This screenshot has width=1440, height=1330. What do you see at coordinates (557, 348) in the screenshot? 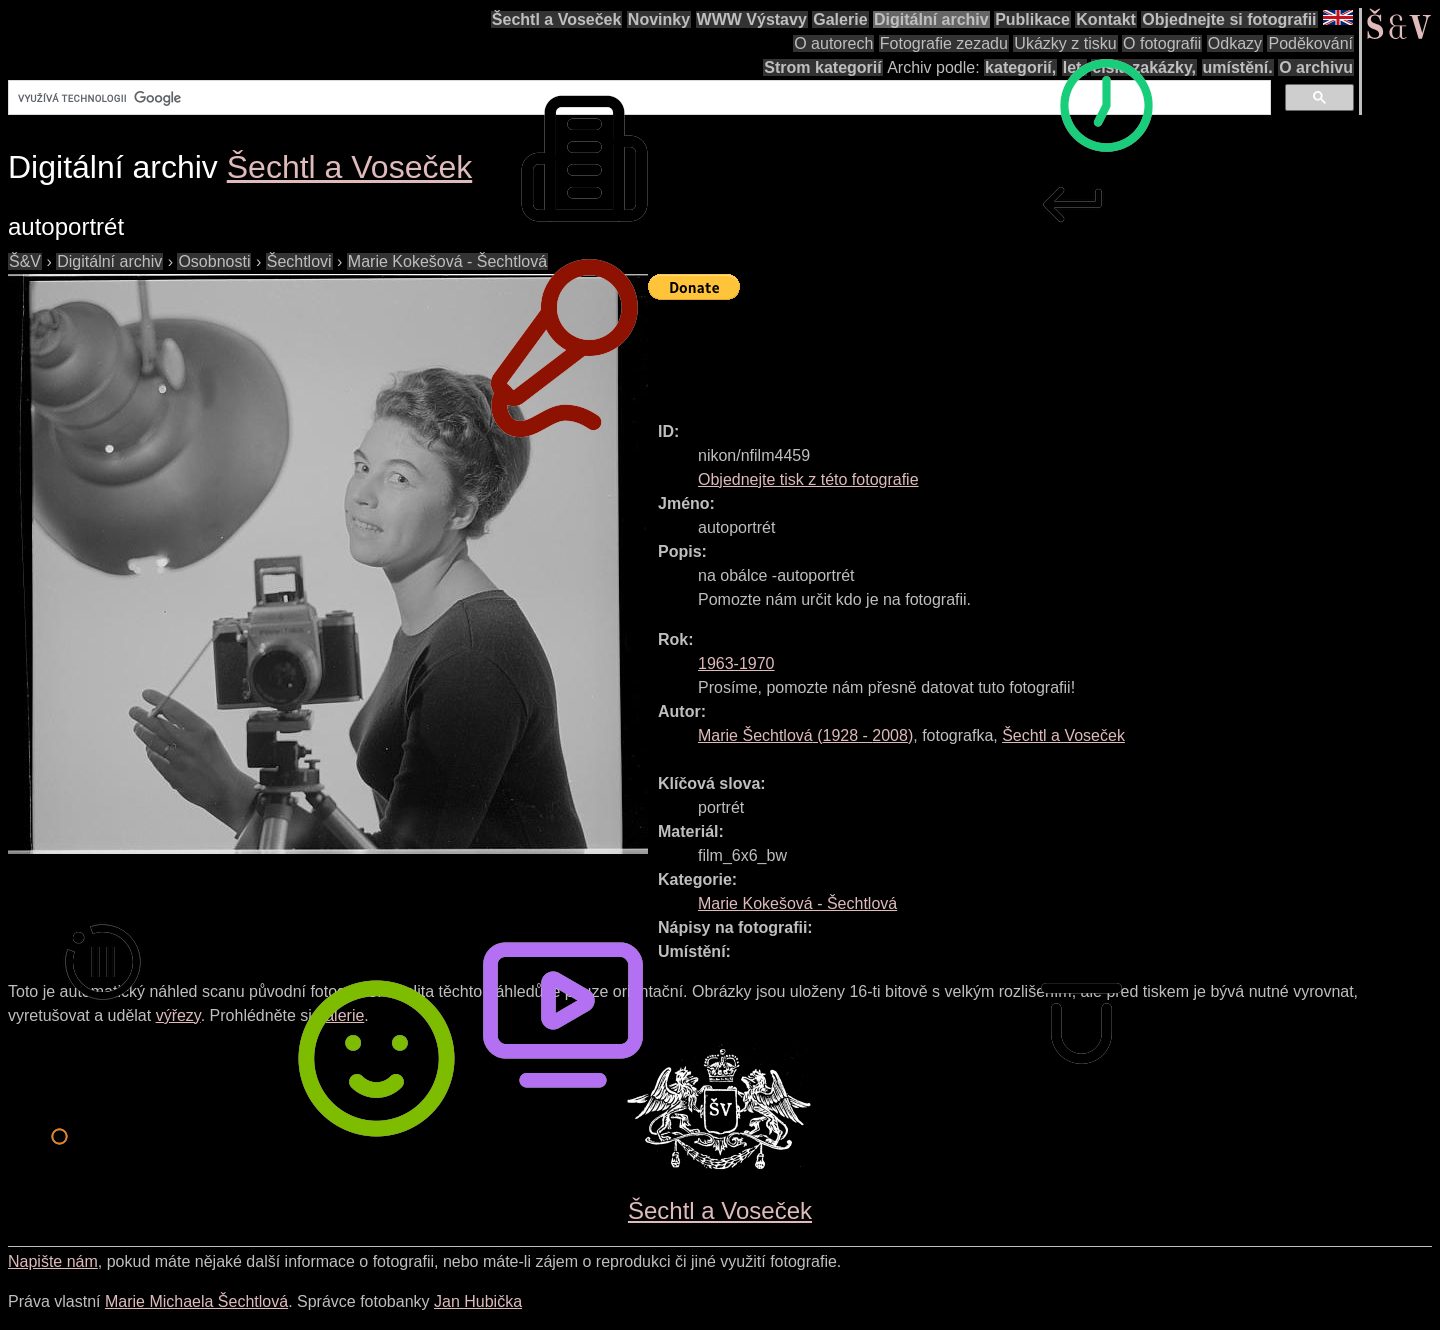
I see `access voice recording or microphone input` at bounding box center [557, 348].